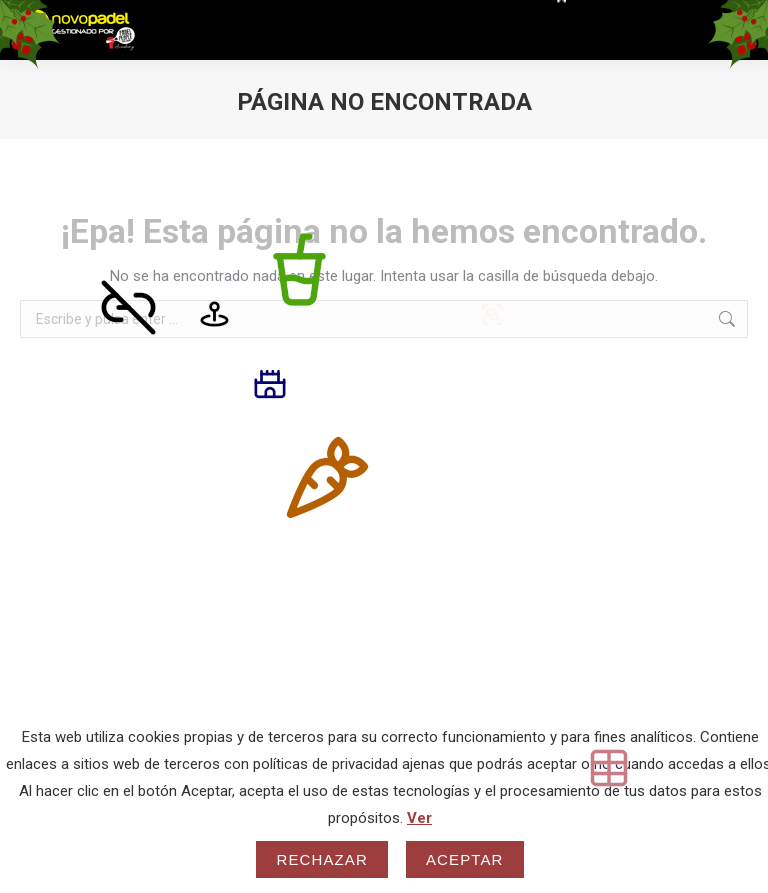 Image resolution: width=768 pixels, height=893 pixels. I want to click on browse vegetable or produce category, so click(327, 478).